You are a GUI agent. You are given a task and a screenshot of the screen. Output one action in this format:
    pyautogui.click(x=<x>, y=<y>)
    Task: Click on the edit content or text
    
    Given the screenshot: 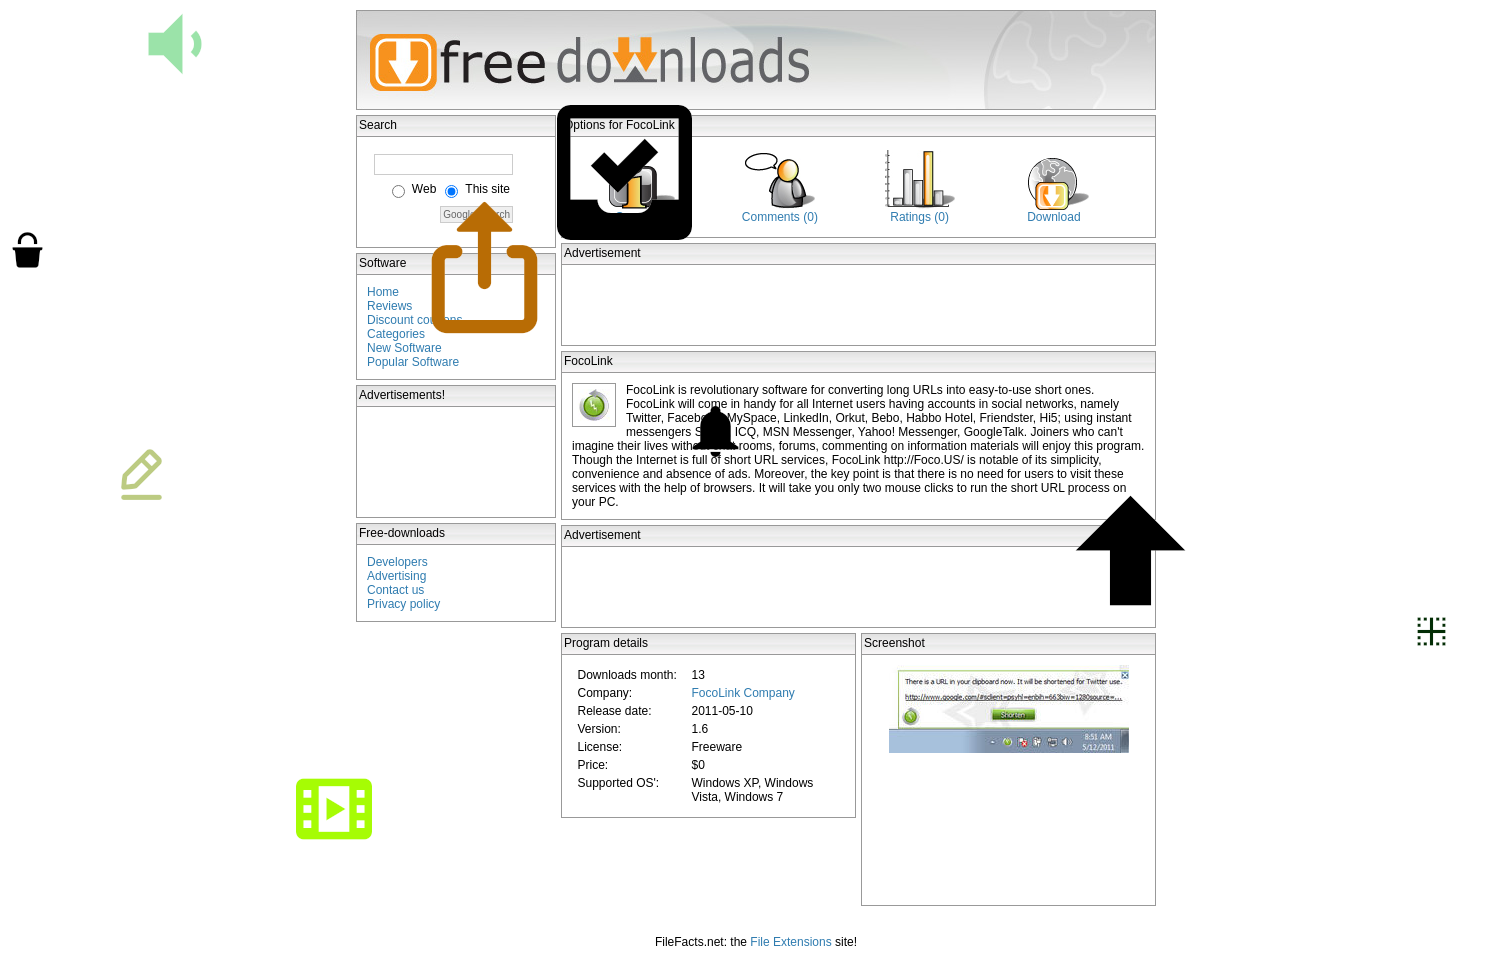 What is the action you would take?
    pyautogui.click(x=141, y=474)
    